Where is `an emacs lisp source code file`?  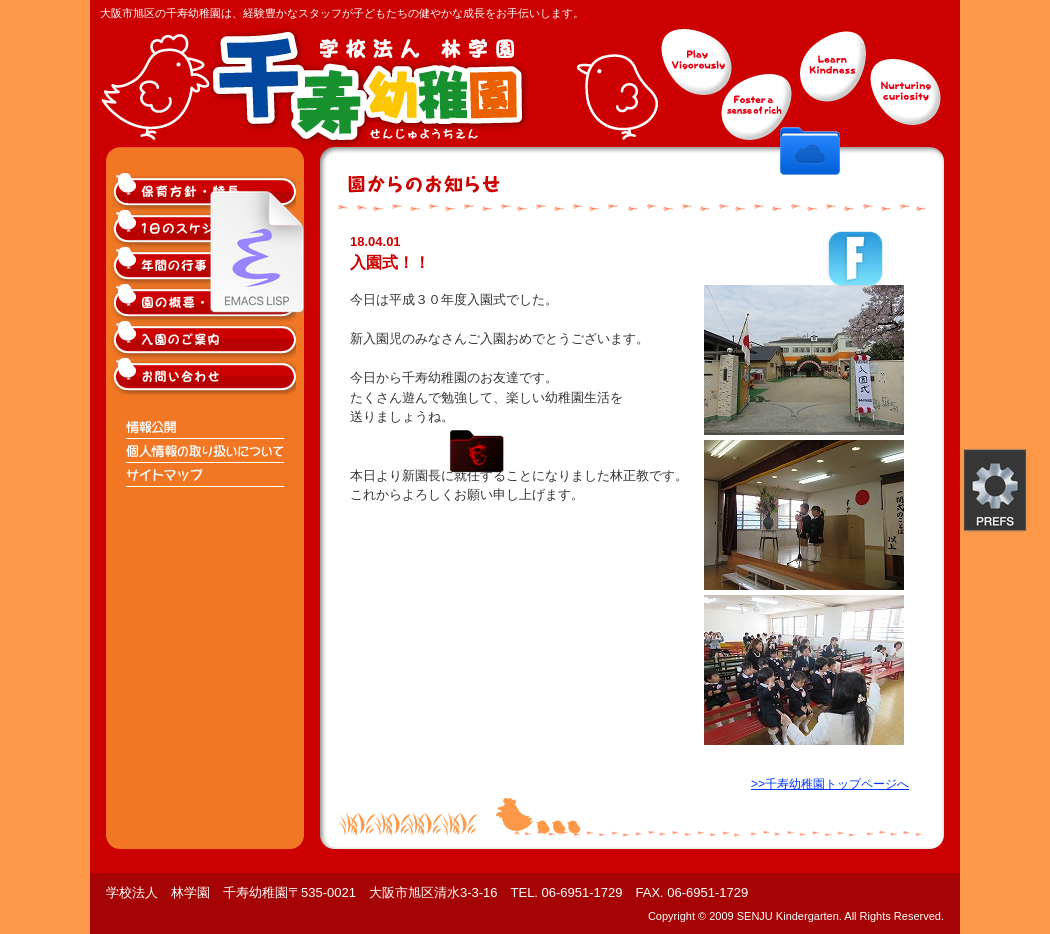
an emacs lisp source code file is located at coordinates (257, 254).